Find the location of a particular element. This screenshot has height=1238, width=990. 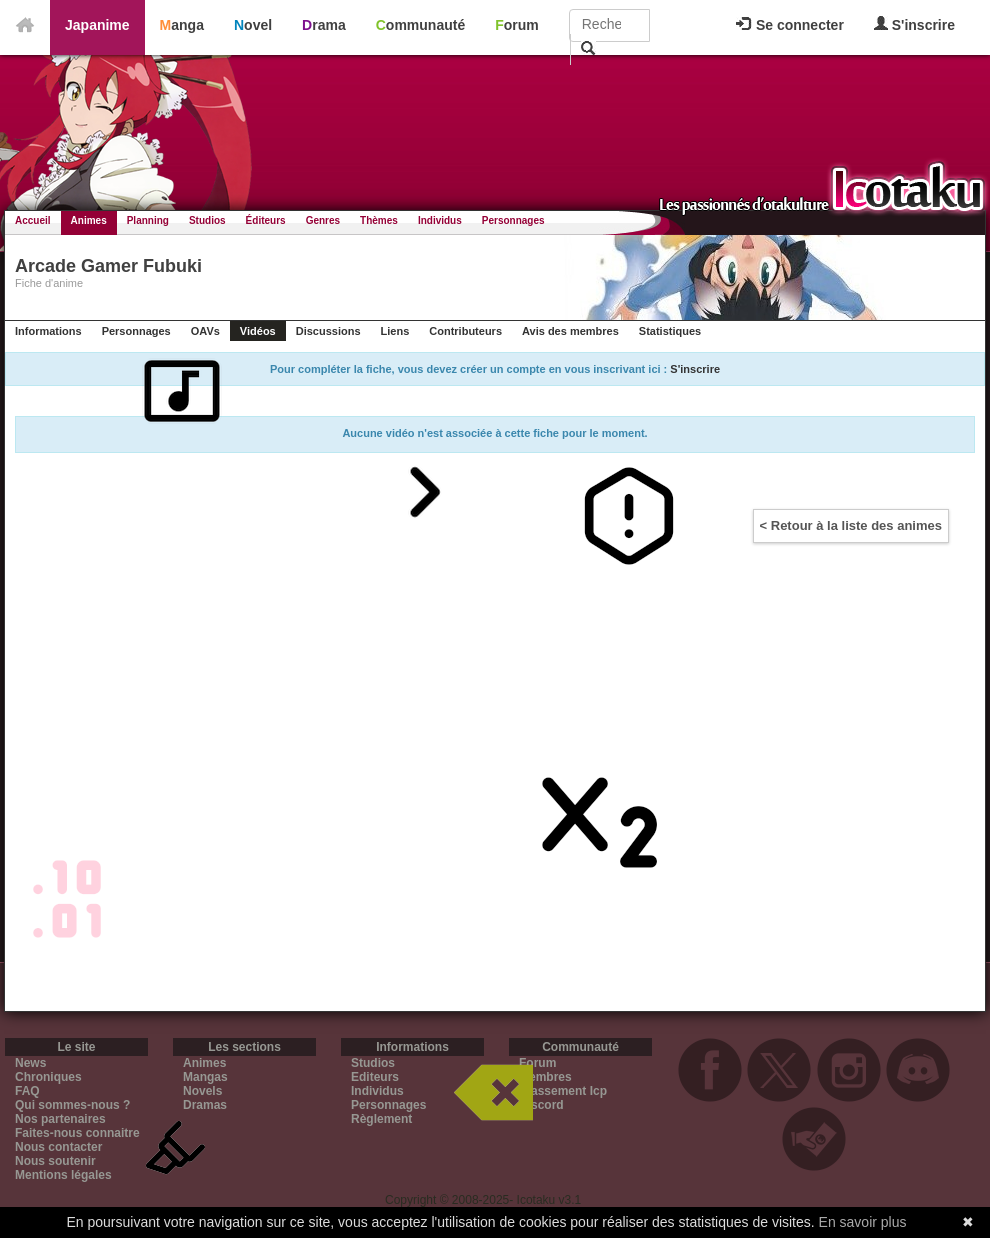

delete the previous character is located at coordinates (493, 1092).